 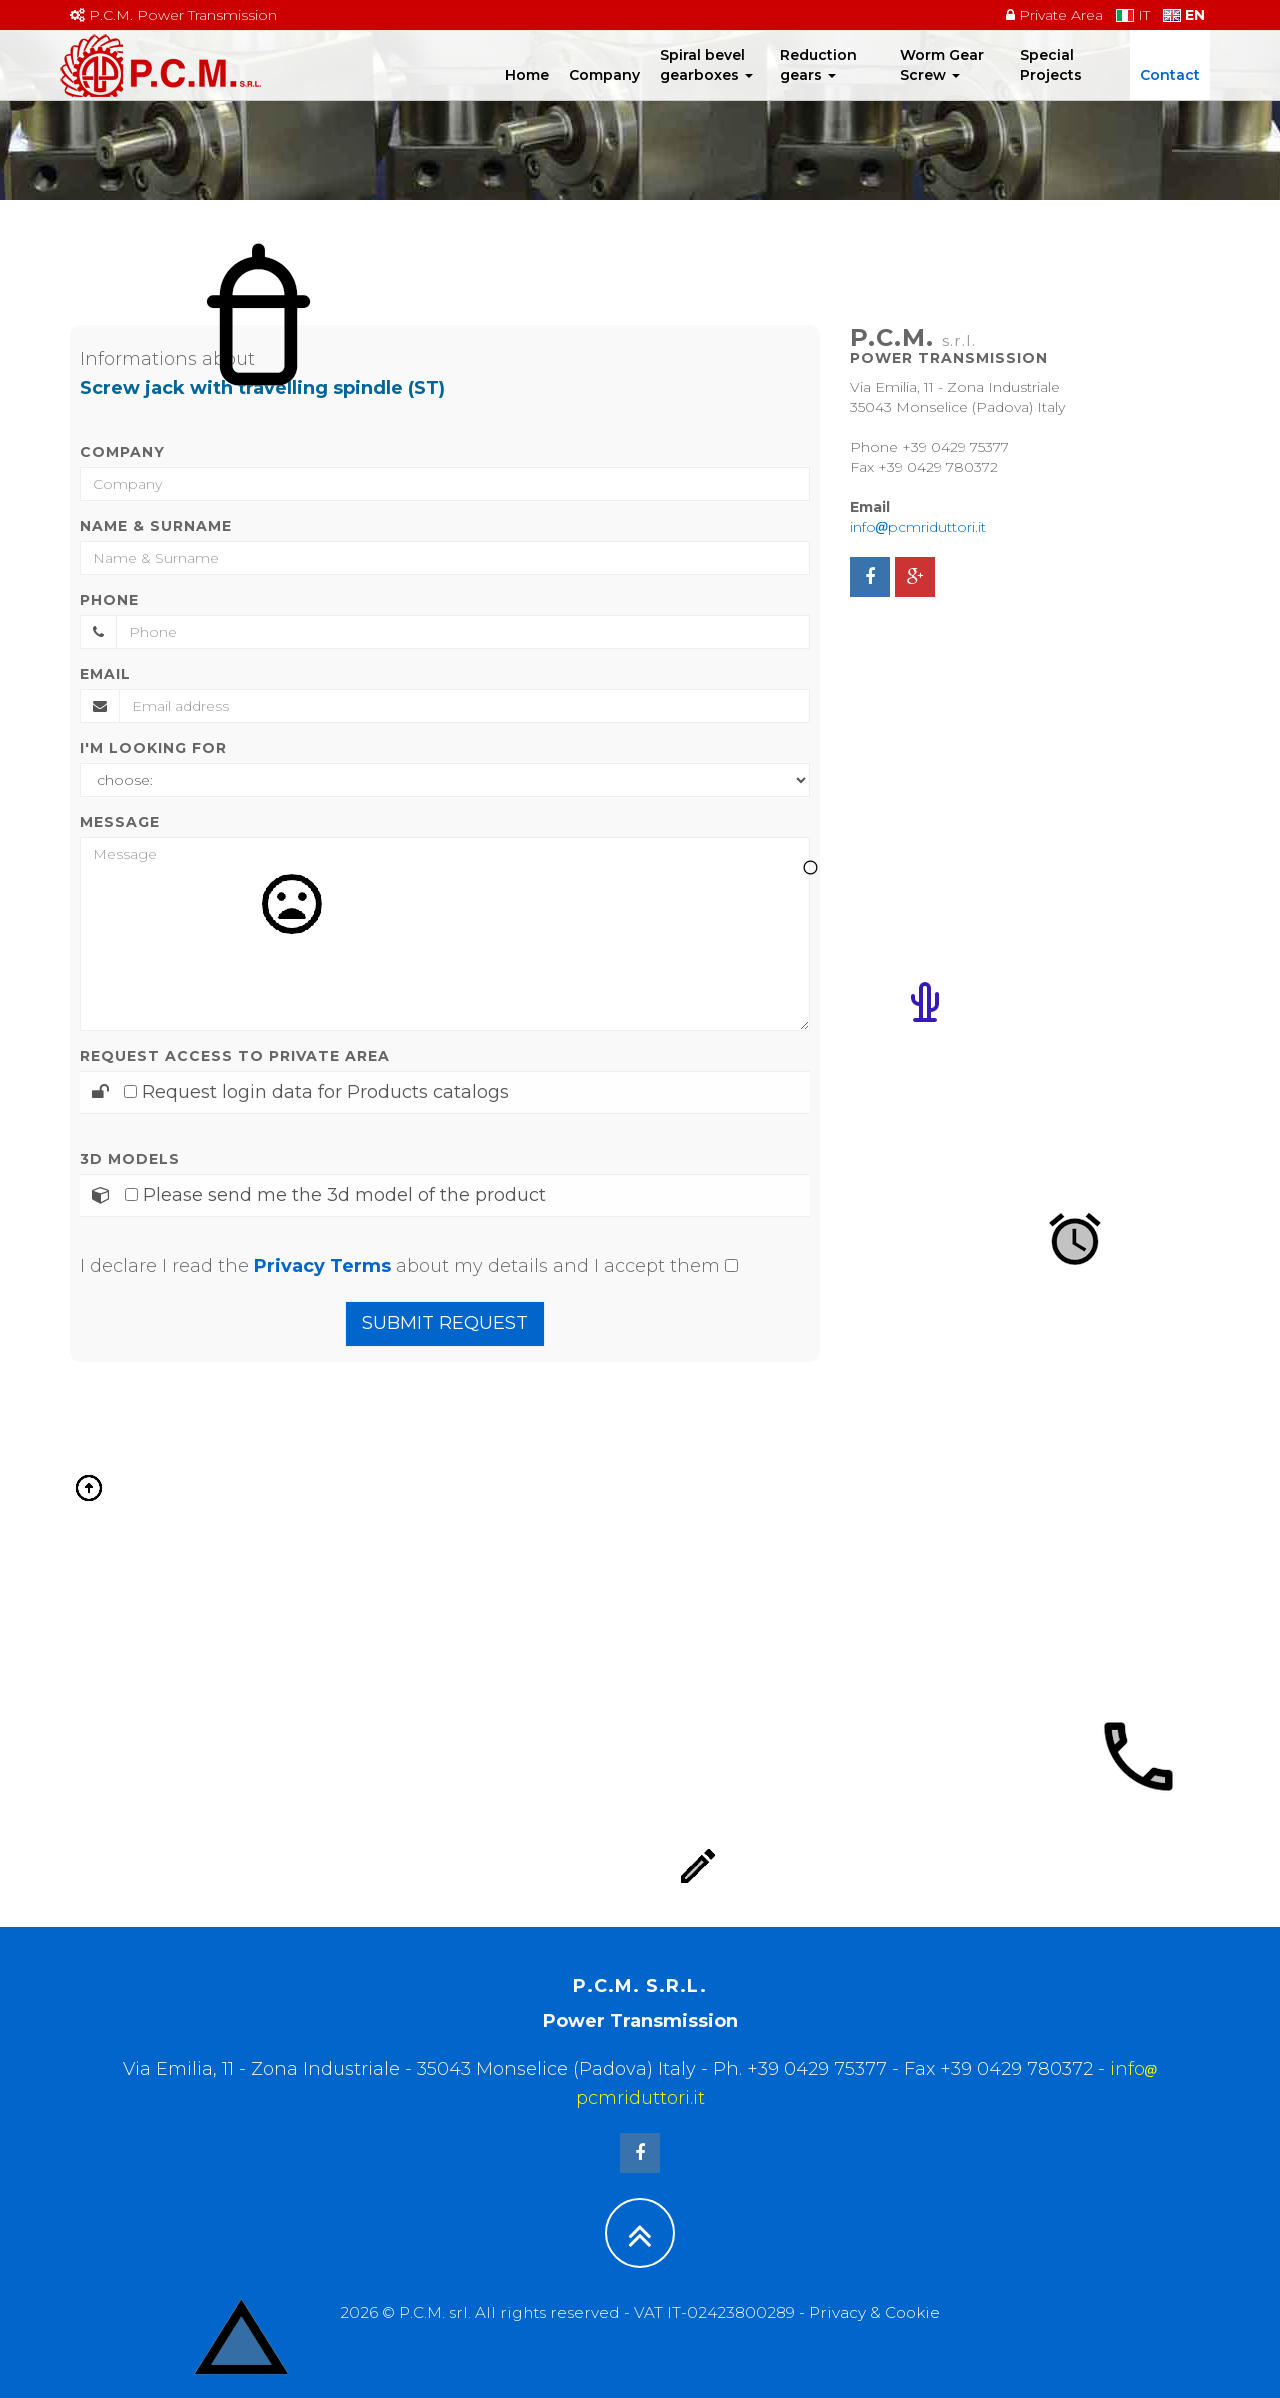 What do you see at coordinates (925, 1002) in the screenshot?
I see `indicates desert or arid climate setting` at bounding box center [925, 1002].